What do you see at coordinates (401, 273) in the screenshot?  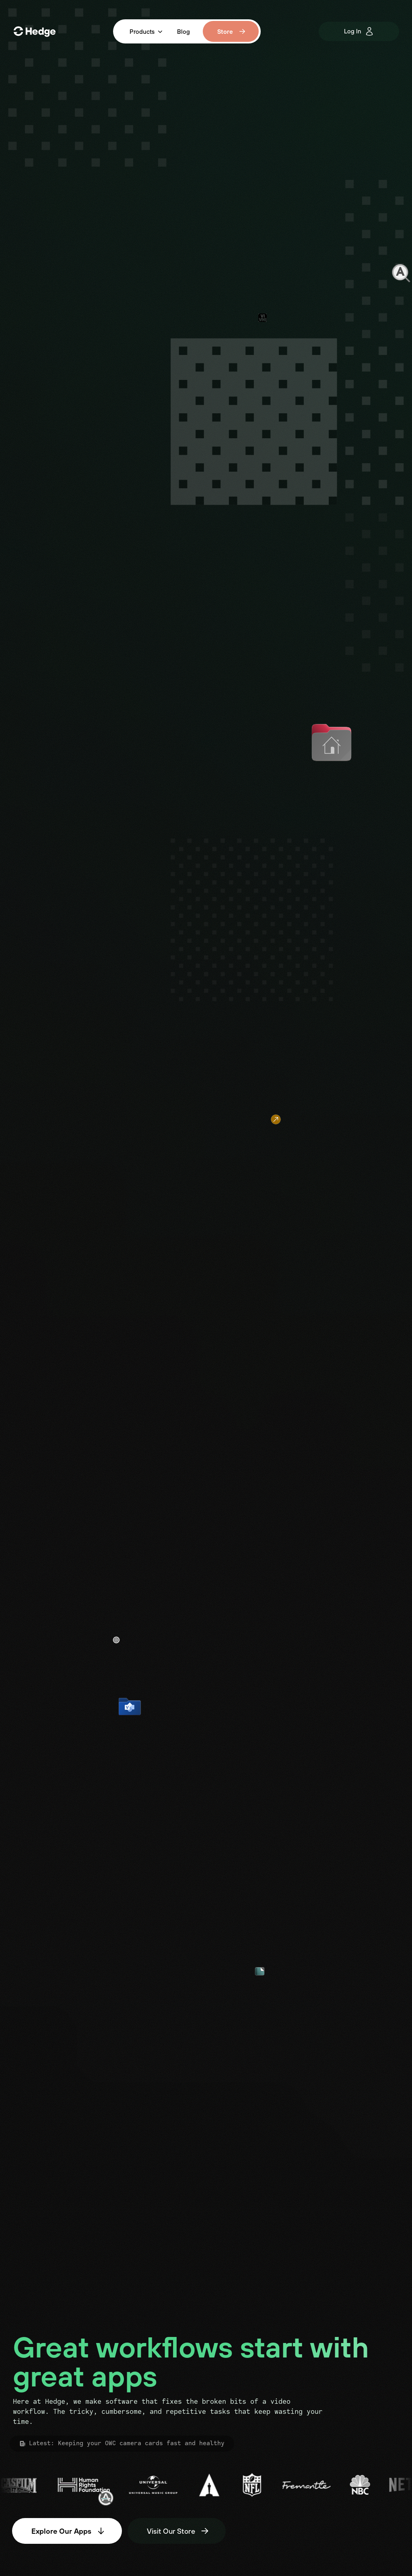 I see `search for text or content` at bounding box center [401, 273].